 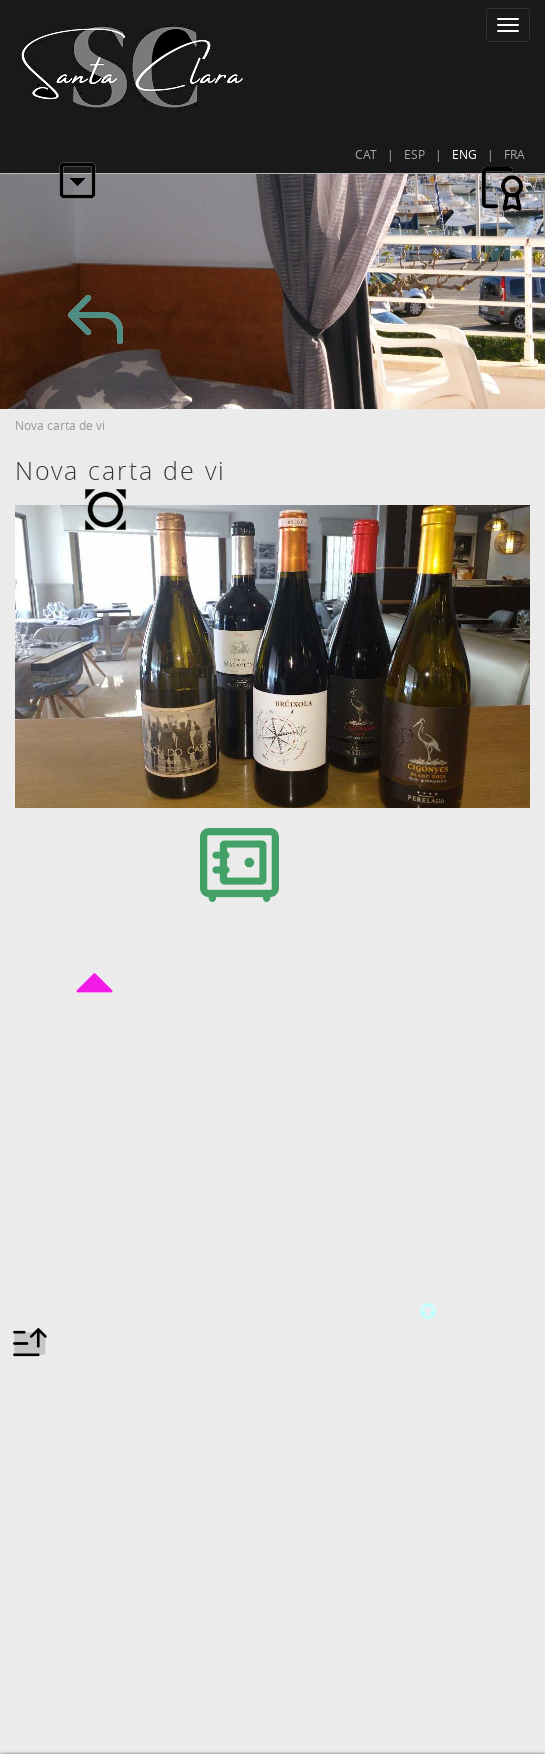 What do you see at coordinates (501, 189) in the screenshot?
I see `view certified or licensed file` at bounding box center [501, 189].